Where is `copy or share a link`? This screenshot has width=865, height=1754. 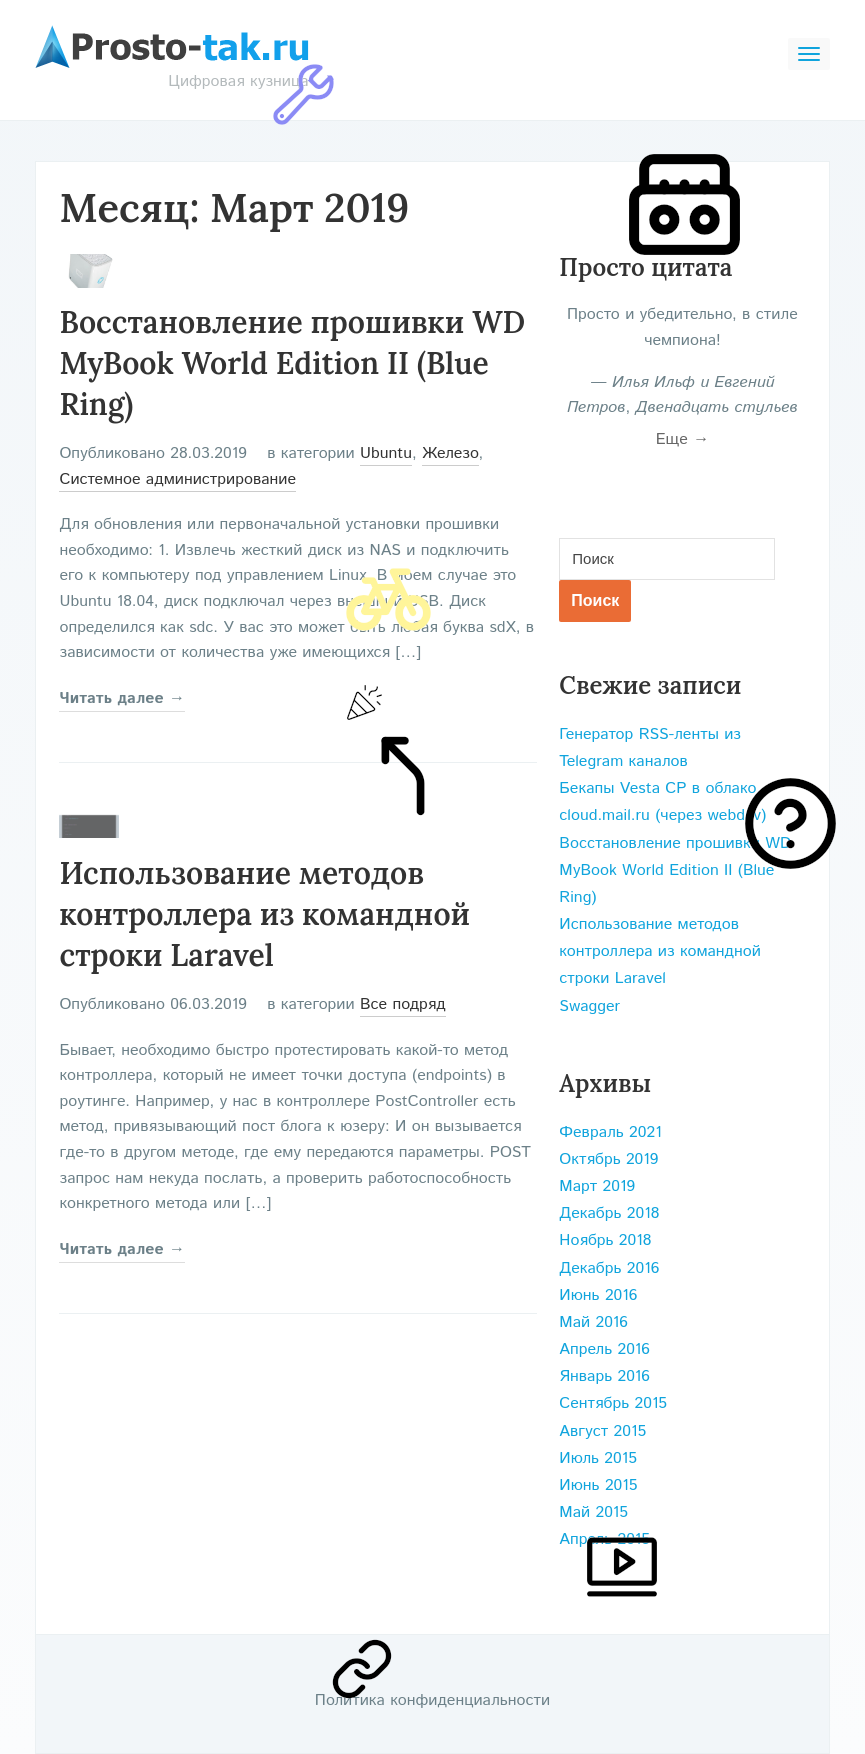 copy or share a link is located at coordinates (362, 1669).